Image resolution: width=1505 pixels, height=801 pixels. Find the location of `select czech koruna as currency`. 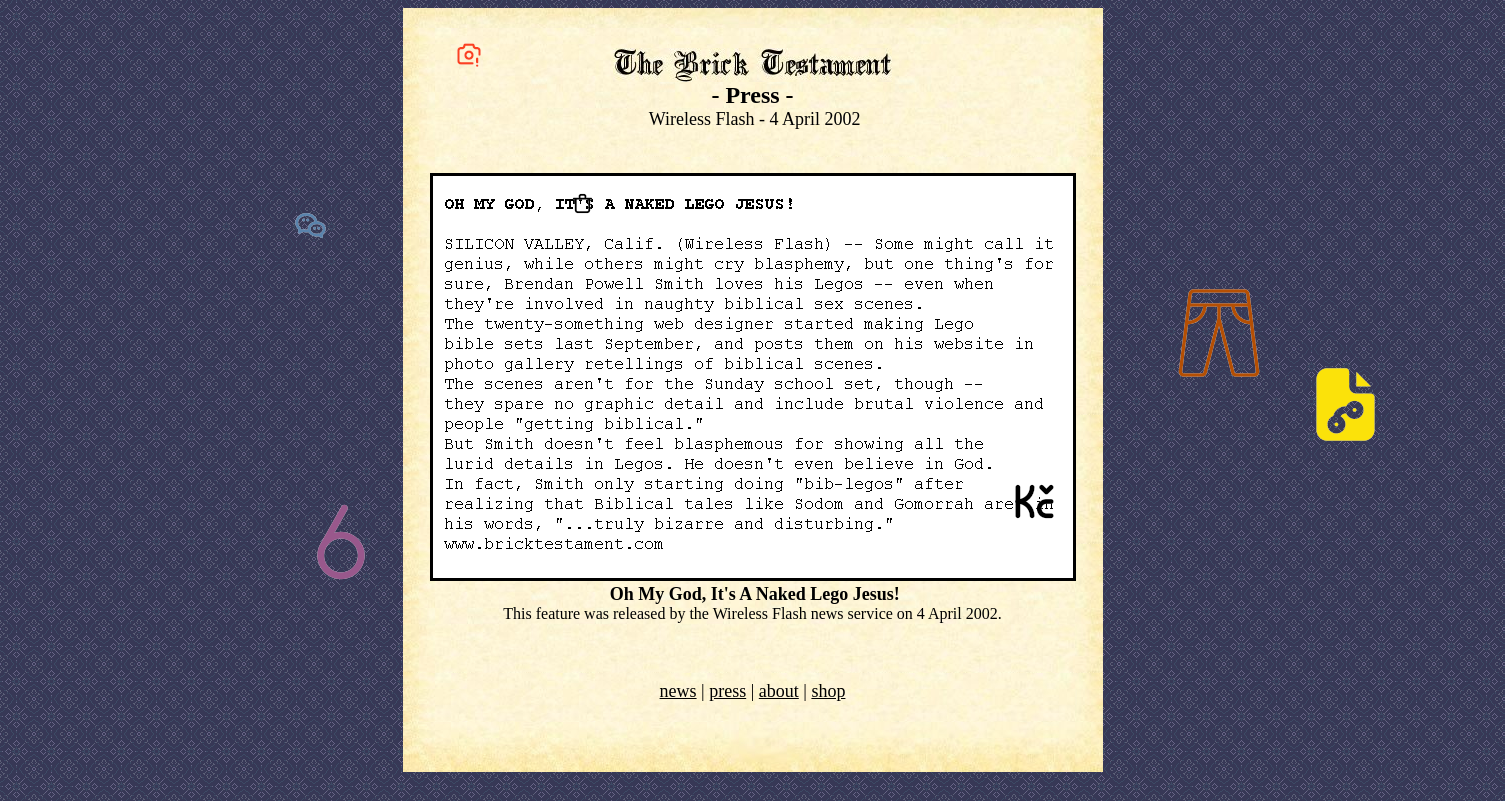

select czech koruna as currency is located at coordinates (1034, 501).